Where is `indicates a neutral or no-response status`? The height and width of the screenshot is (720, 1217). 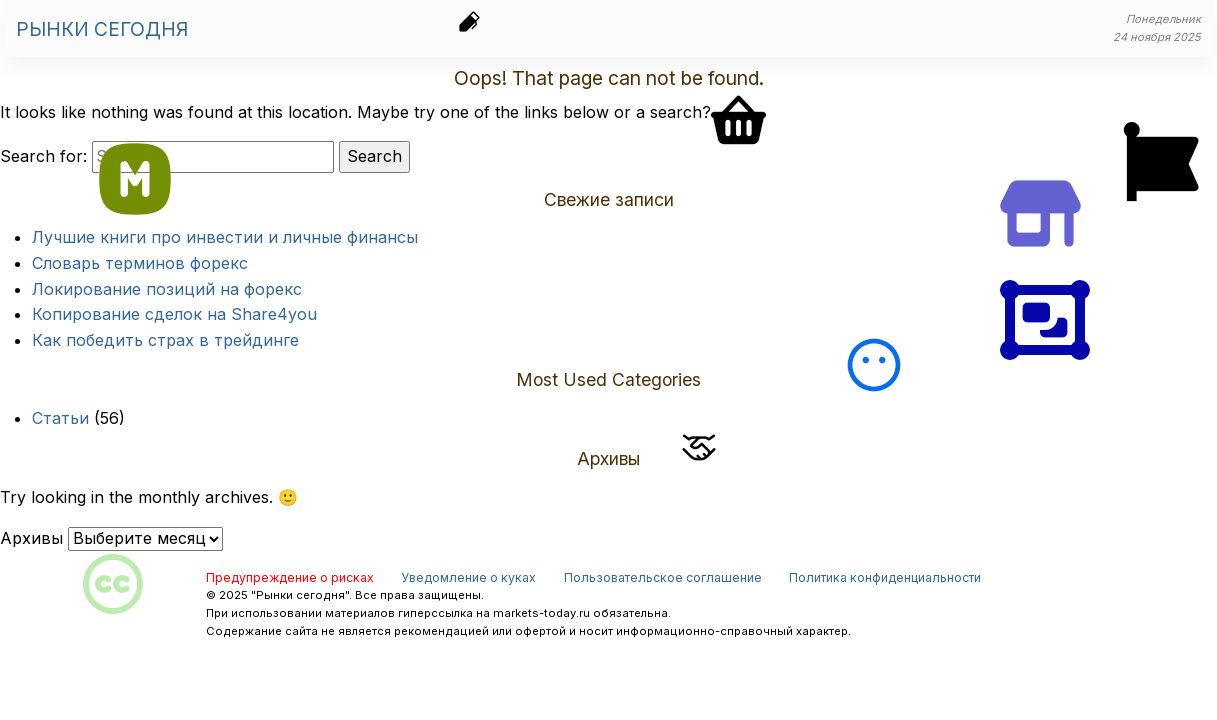 indicates a neutral or no-response status is located at coordinates (874, 365).